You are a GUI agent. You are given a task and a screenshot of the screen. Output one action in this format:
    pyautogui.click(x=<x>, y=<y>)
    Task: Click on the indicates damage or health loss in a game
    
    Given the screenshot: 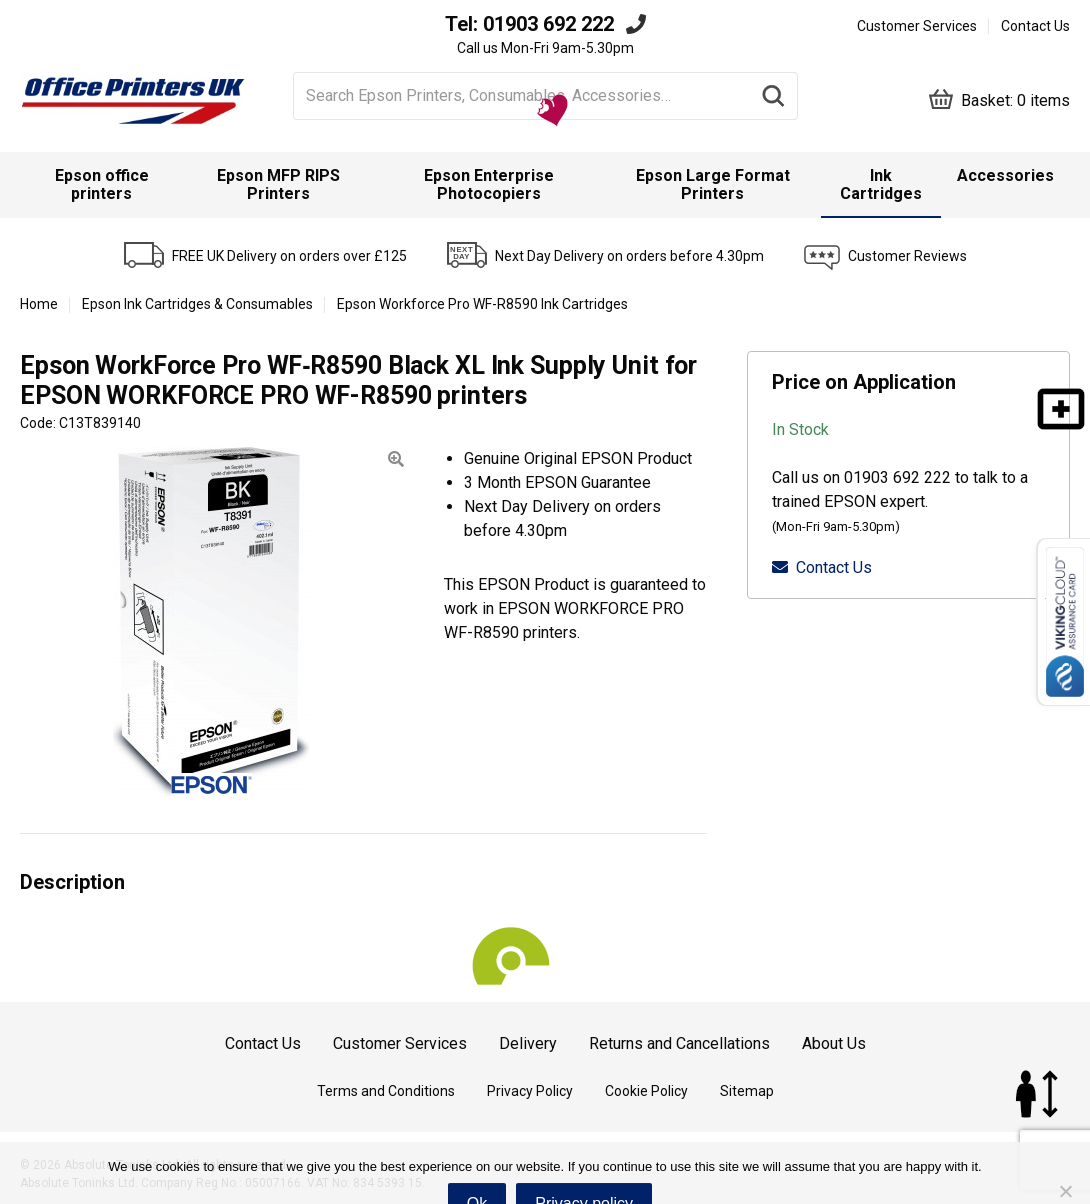 What is the action you would take?
    pyautogui.click(x=551, y=110)
    